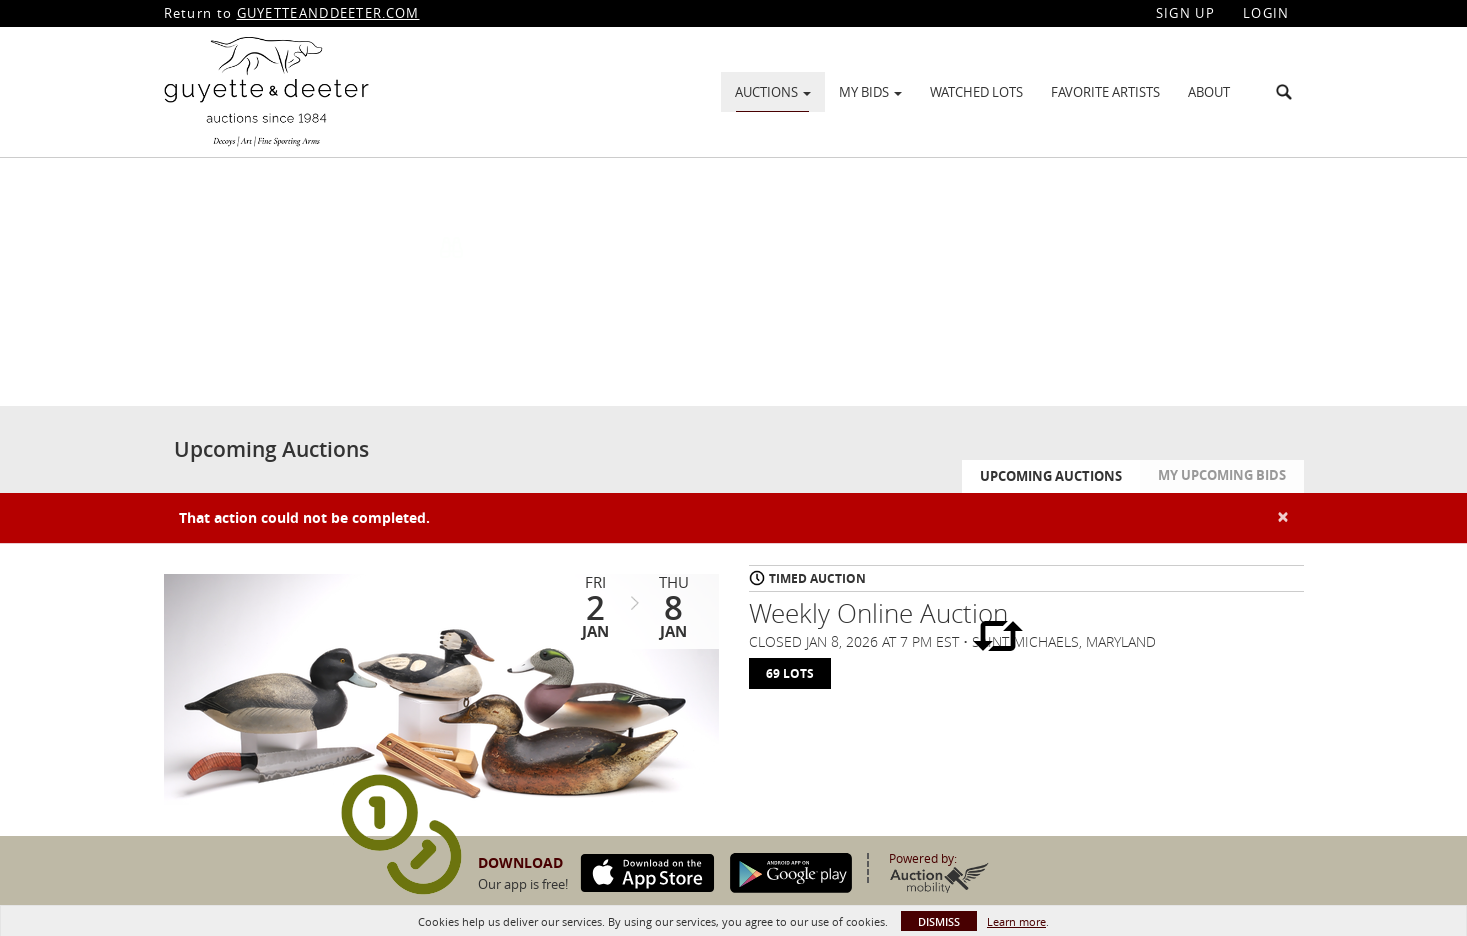  What do you see at coordinates (451, 247) in the screenshot?
I see `search or explore content` at bounding box center [451, 247].